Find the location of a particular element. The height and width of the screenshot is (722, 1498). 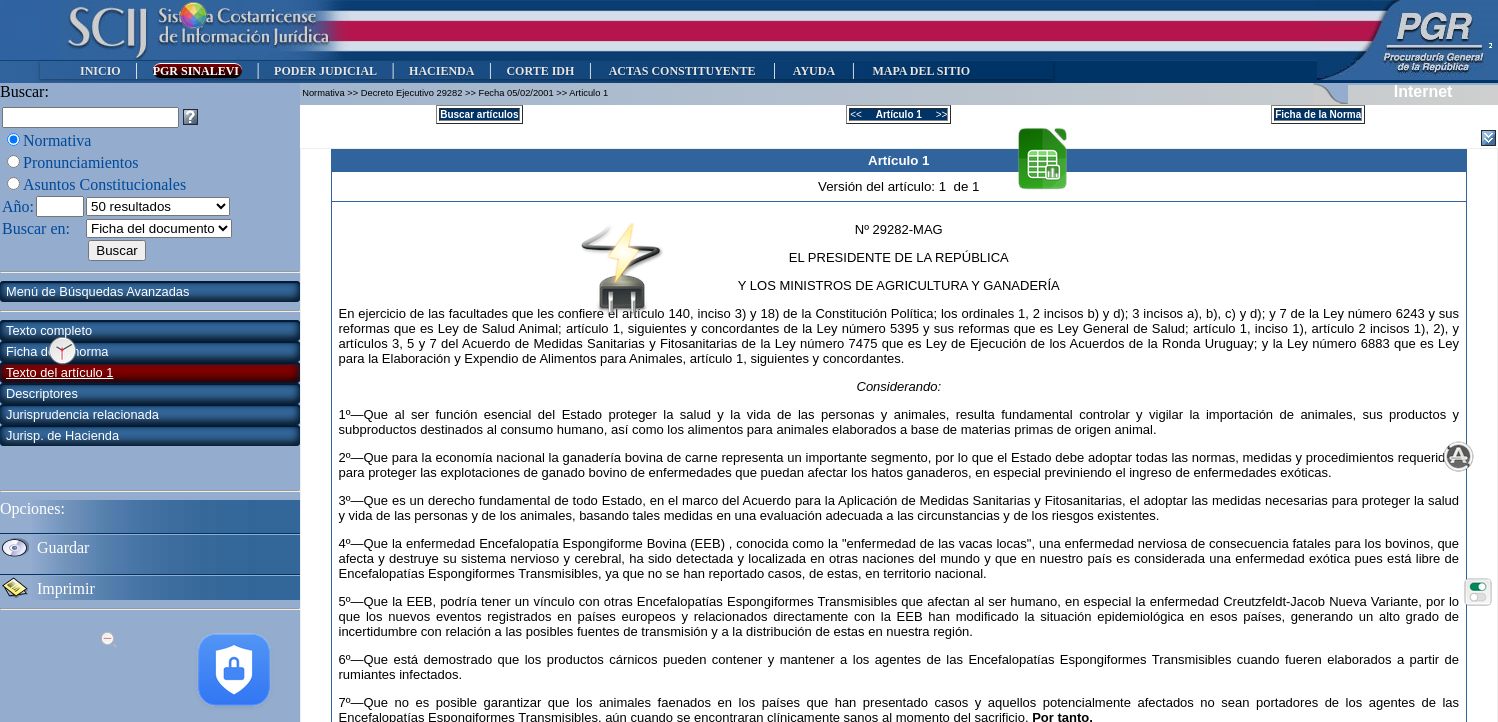

open unity tweak tool to customize desktop settings is located at coordinates (1478, 592).